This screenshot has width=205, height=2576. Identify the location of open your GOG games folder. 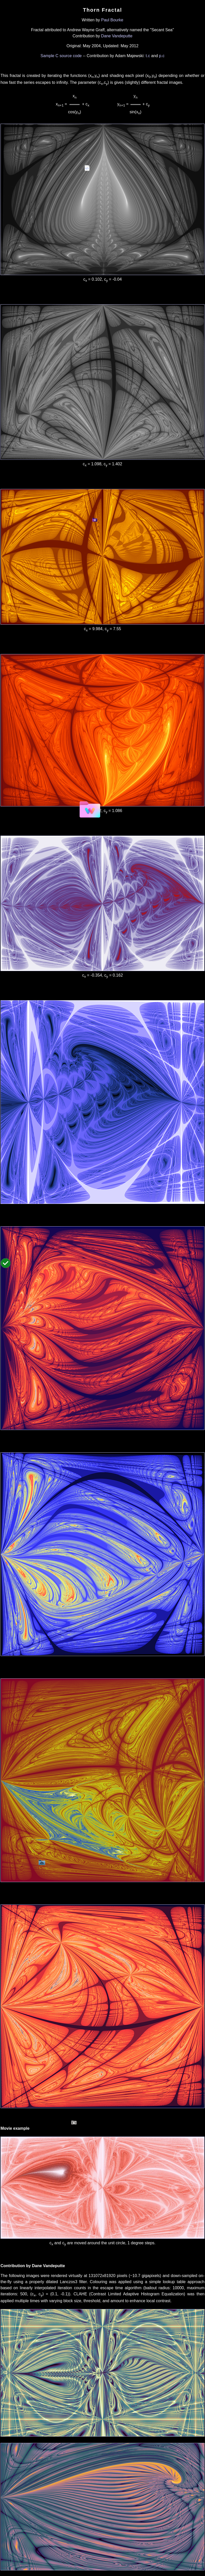
(95, 520).